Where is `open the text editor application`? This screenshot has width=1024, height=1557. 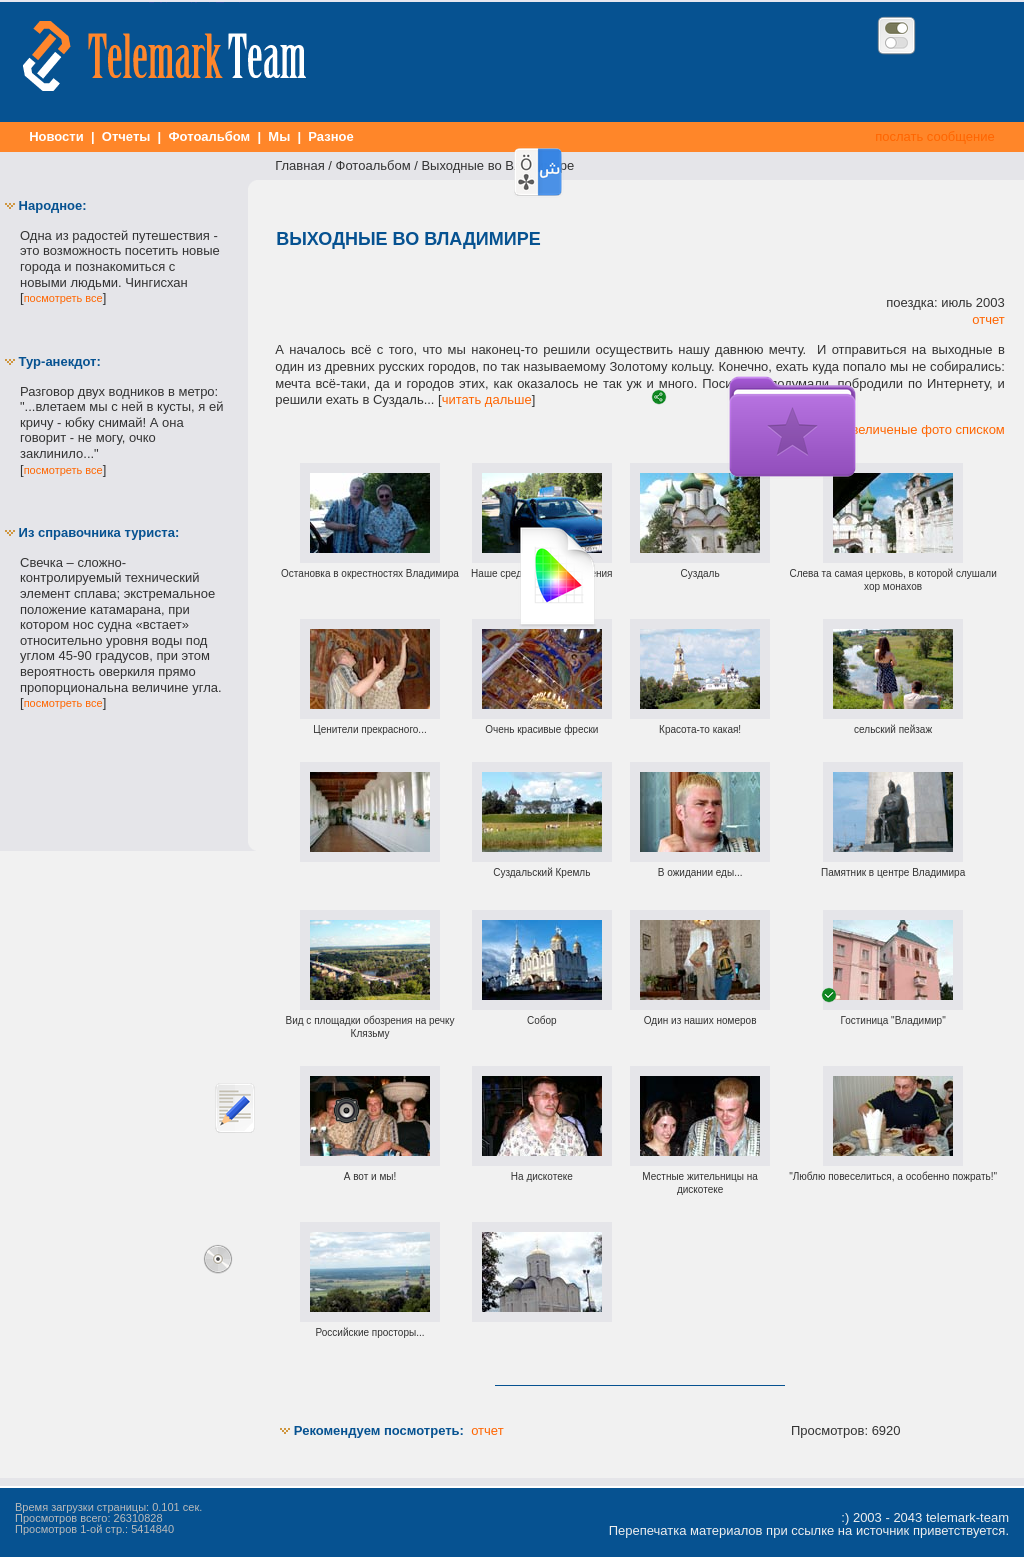
open the text editor application is located at coordinates (235, 1108).